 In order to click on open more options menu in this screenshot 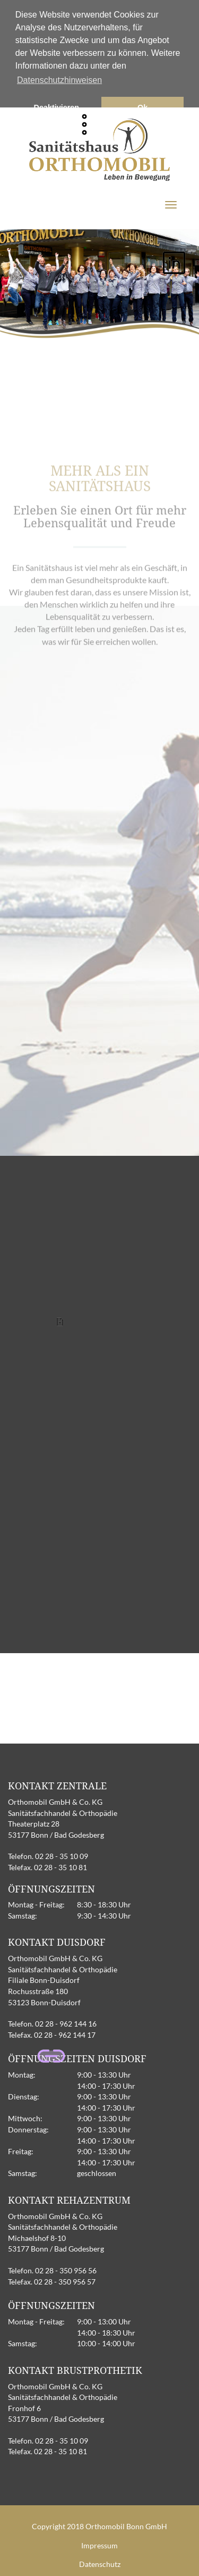, I will do `click(84, 124)`.